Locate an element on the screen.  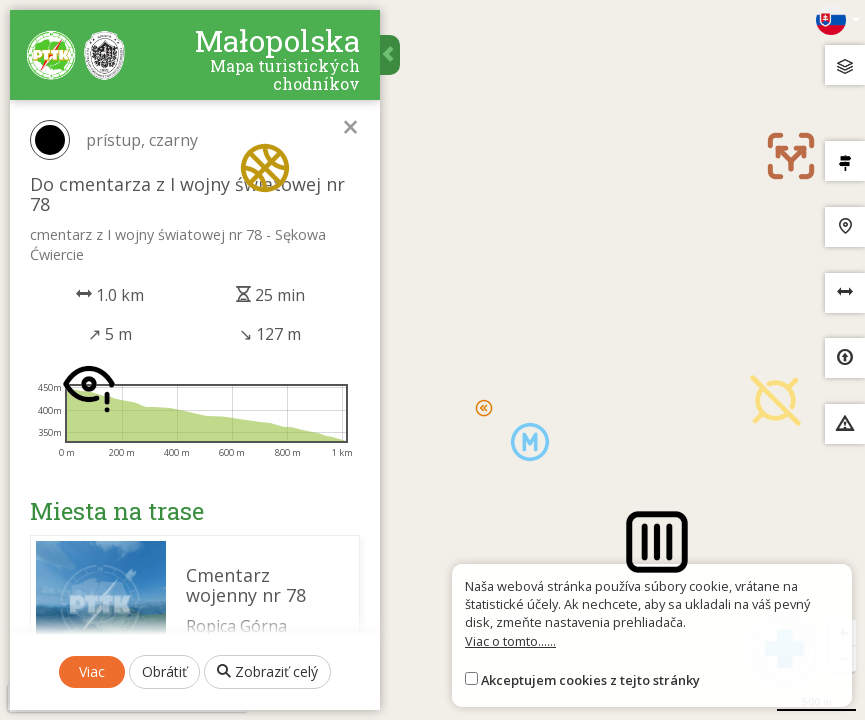
view alert or warning details is located at coordinates (89, 384).